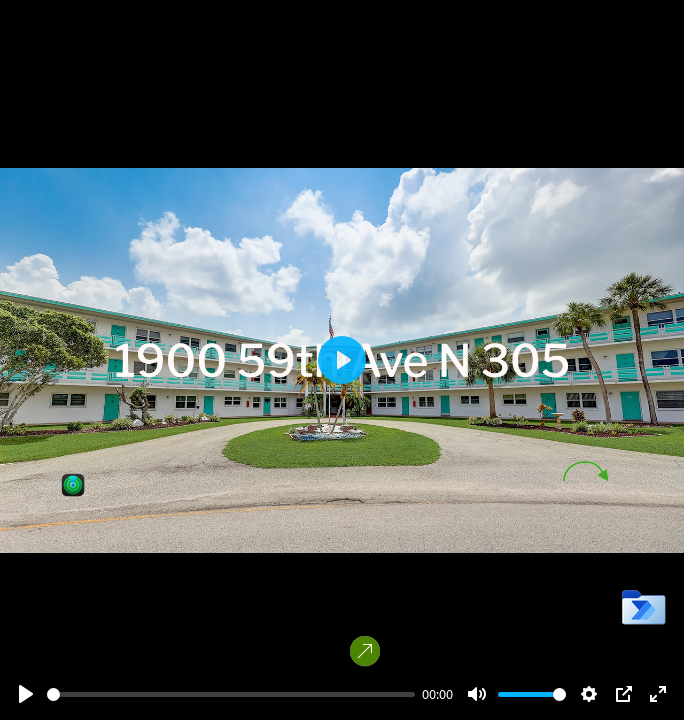 The image size is (684, 720). I want to click on open find my app to locate devices, so click(73, 485).